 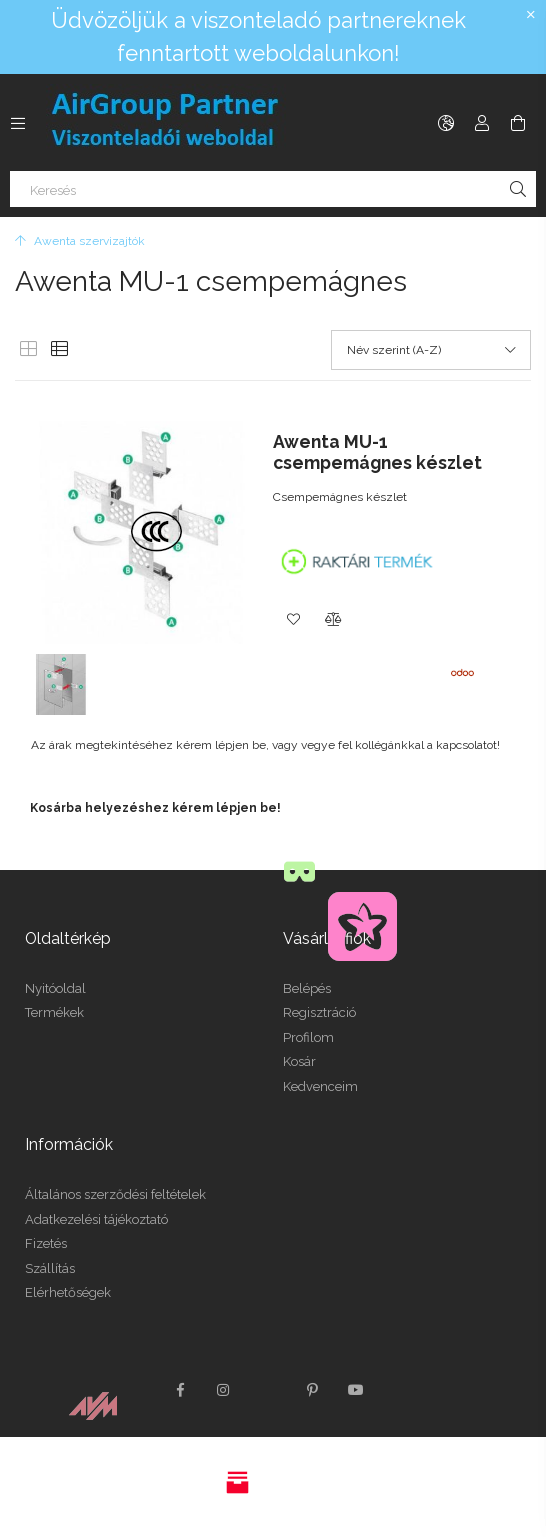 What do you see at coordinates (237, 1482) in the screenshot?
I see `access archived files or documents` at bounding box center [237, 1482].